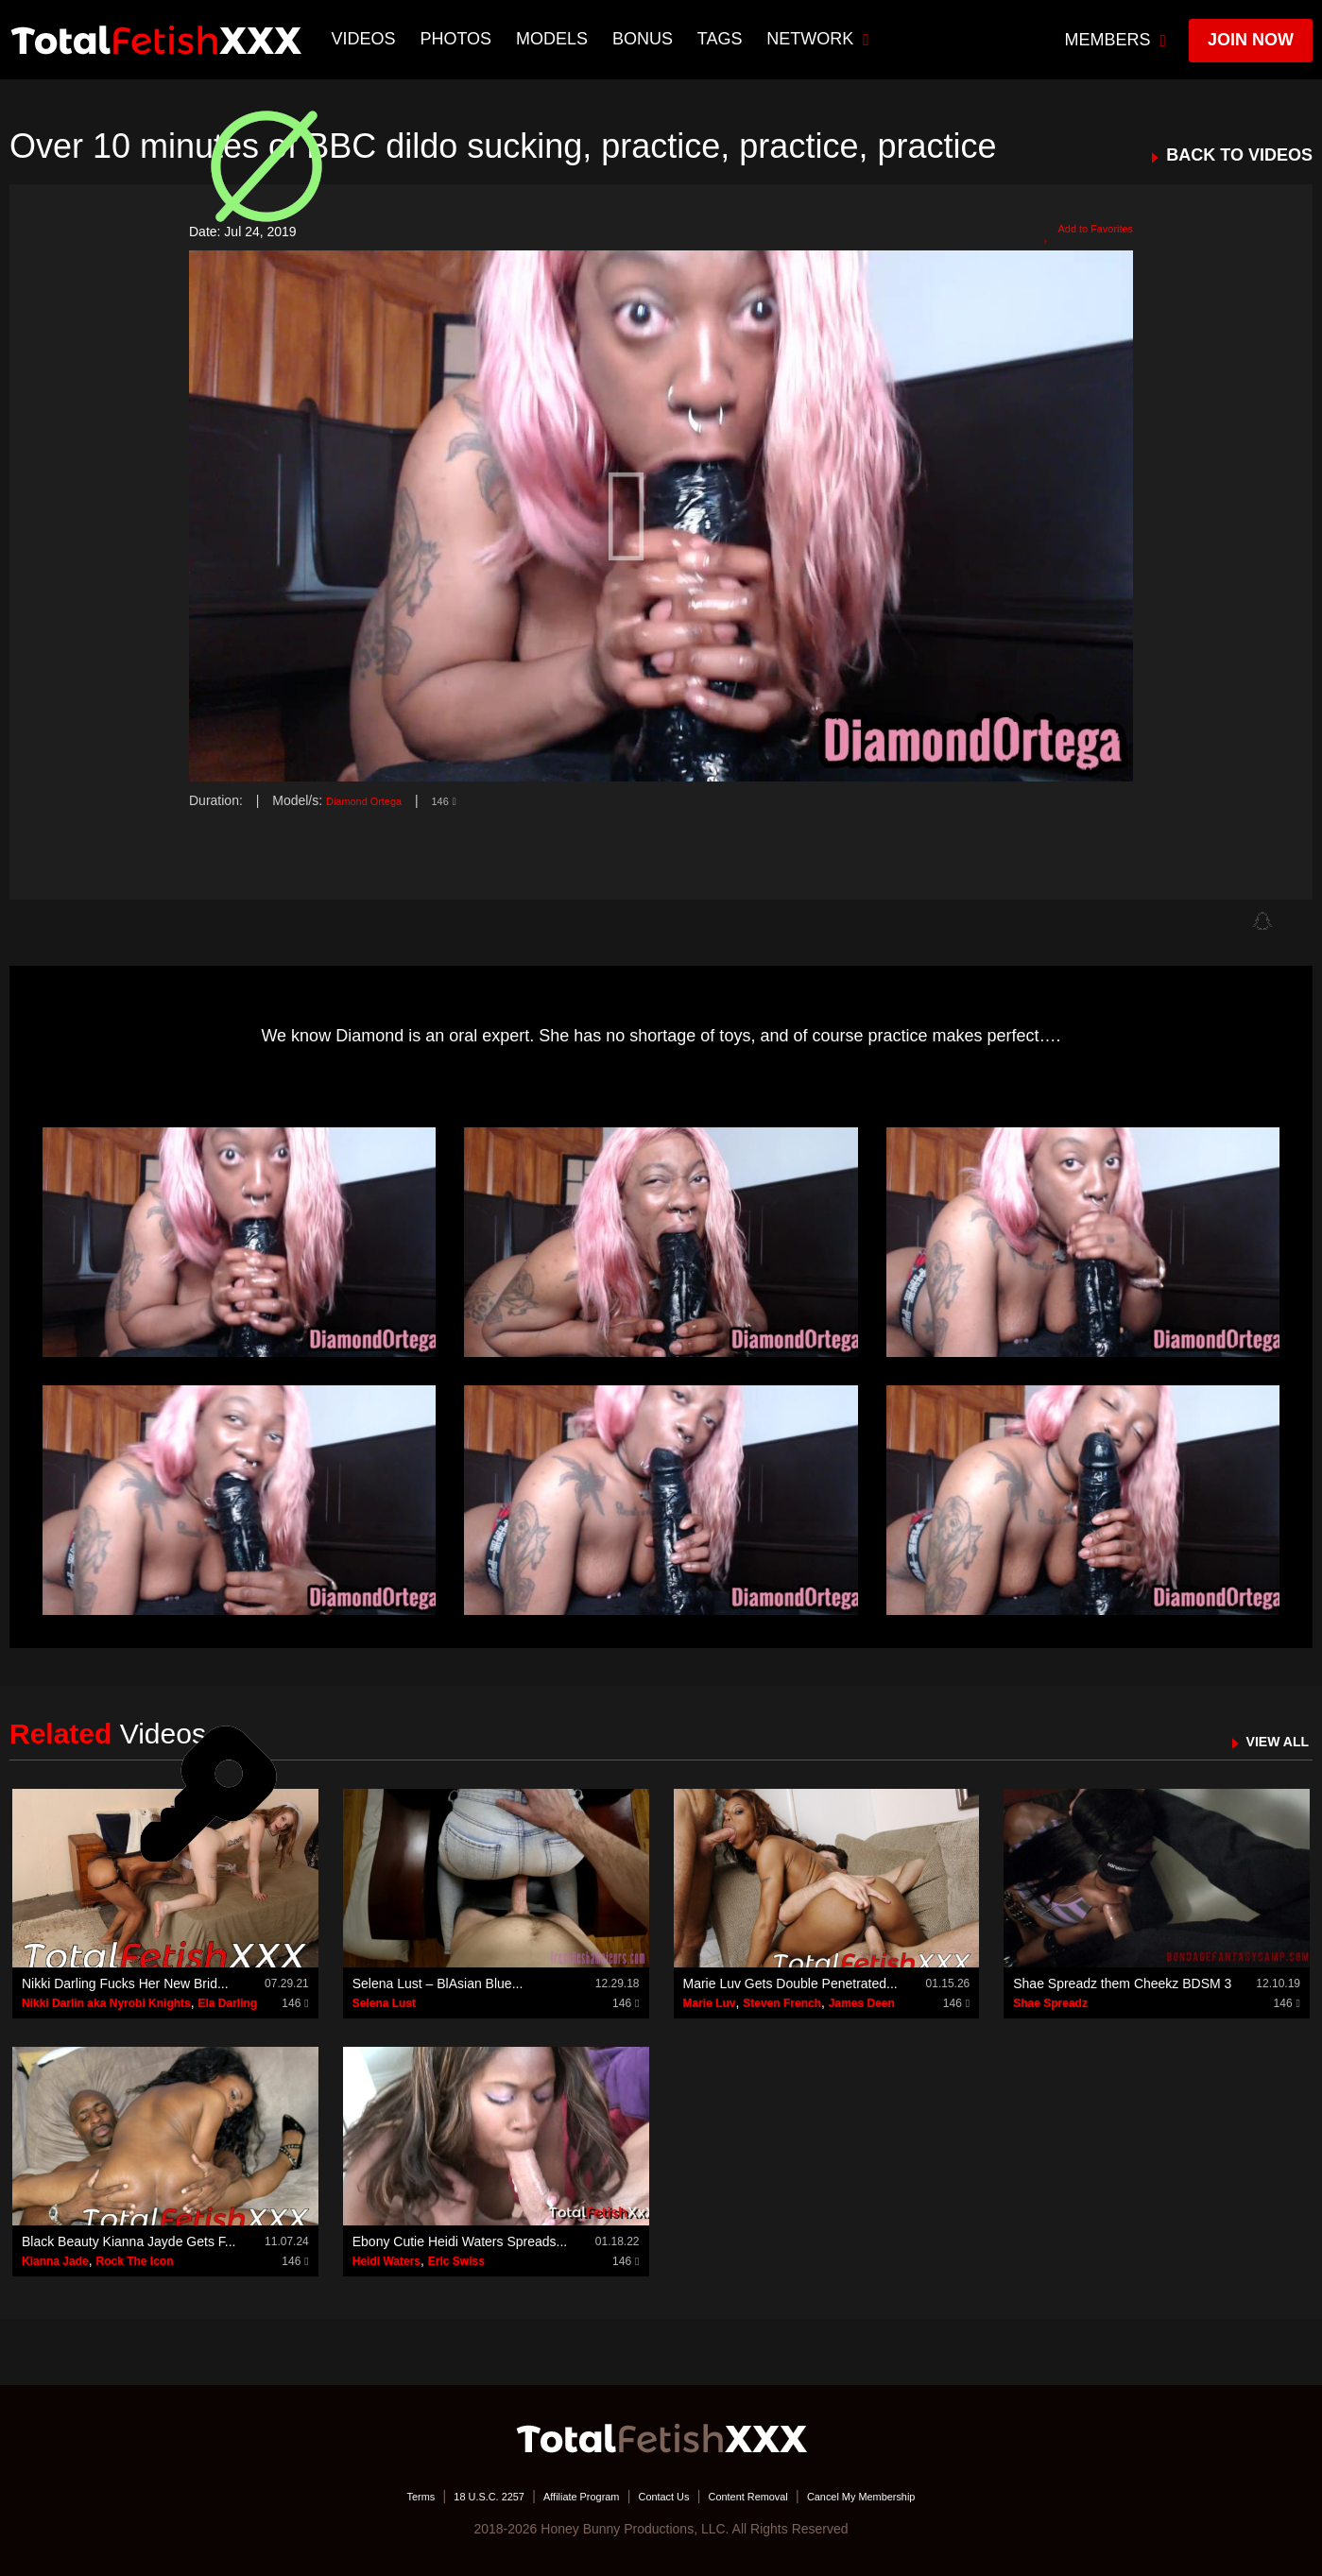 This screenshot has height=2576, width=1322. What do you see at coordinates (266, 166) in the screenshot?
I see `indicates an empty or null state` at bounding box center [266, 166].